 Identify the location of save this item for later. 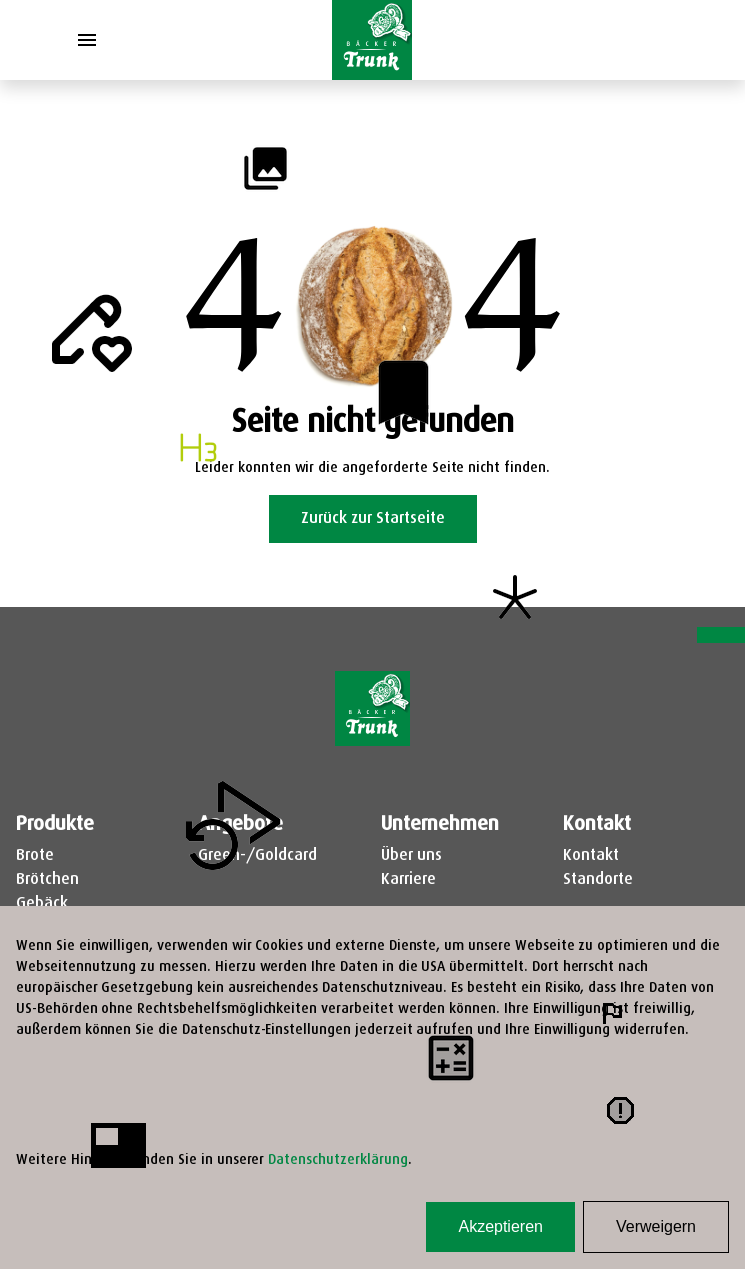
(403, 392).